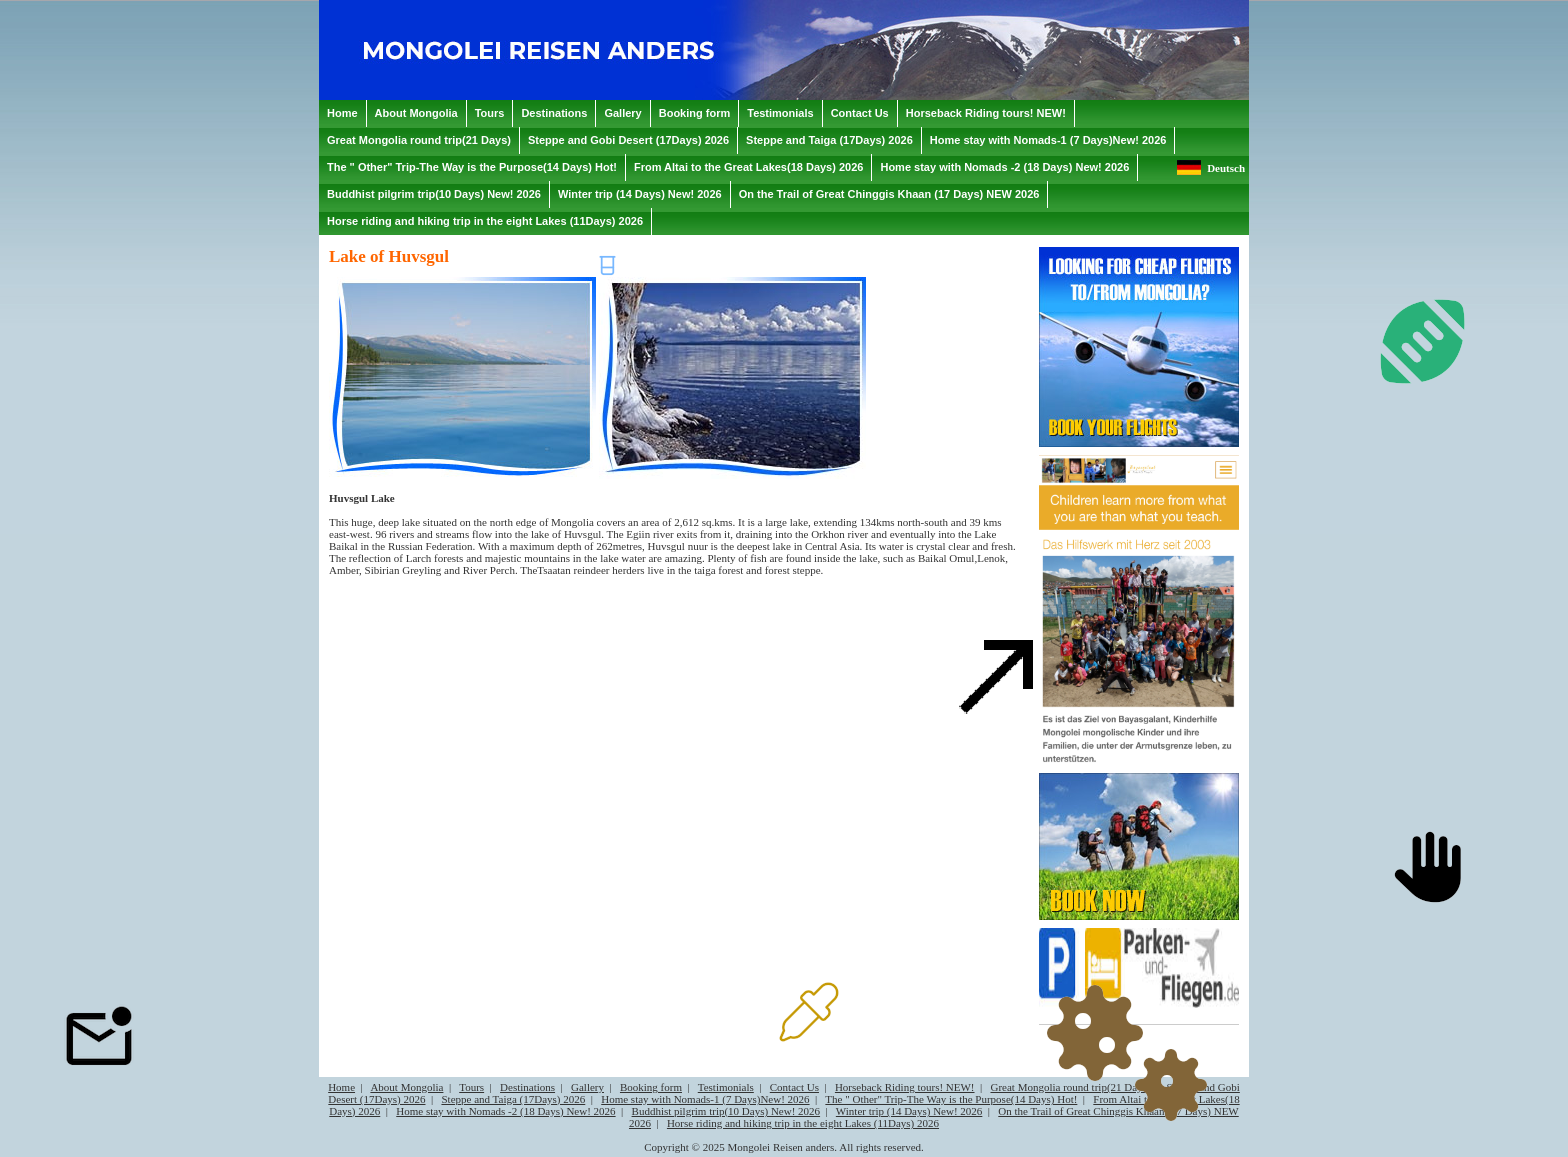 This screenshot has height=1157, width=1568. Describe the element at coordinates (1127, 1049) in the screenshot. I see `view detected viruses or threats` at that location.